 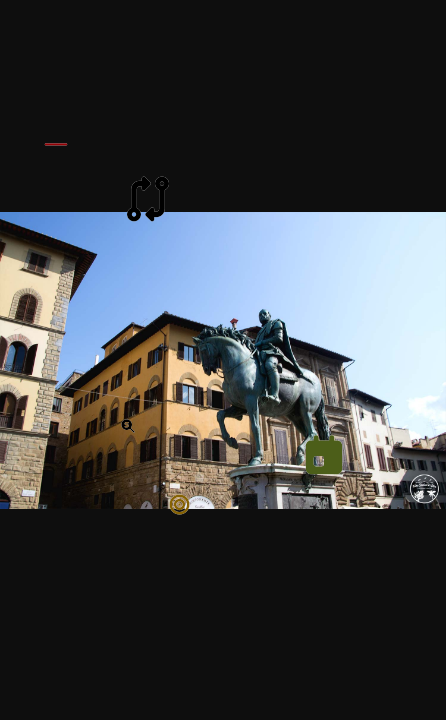 I want to click on set a goal or target, so click(x=179, y=504).